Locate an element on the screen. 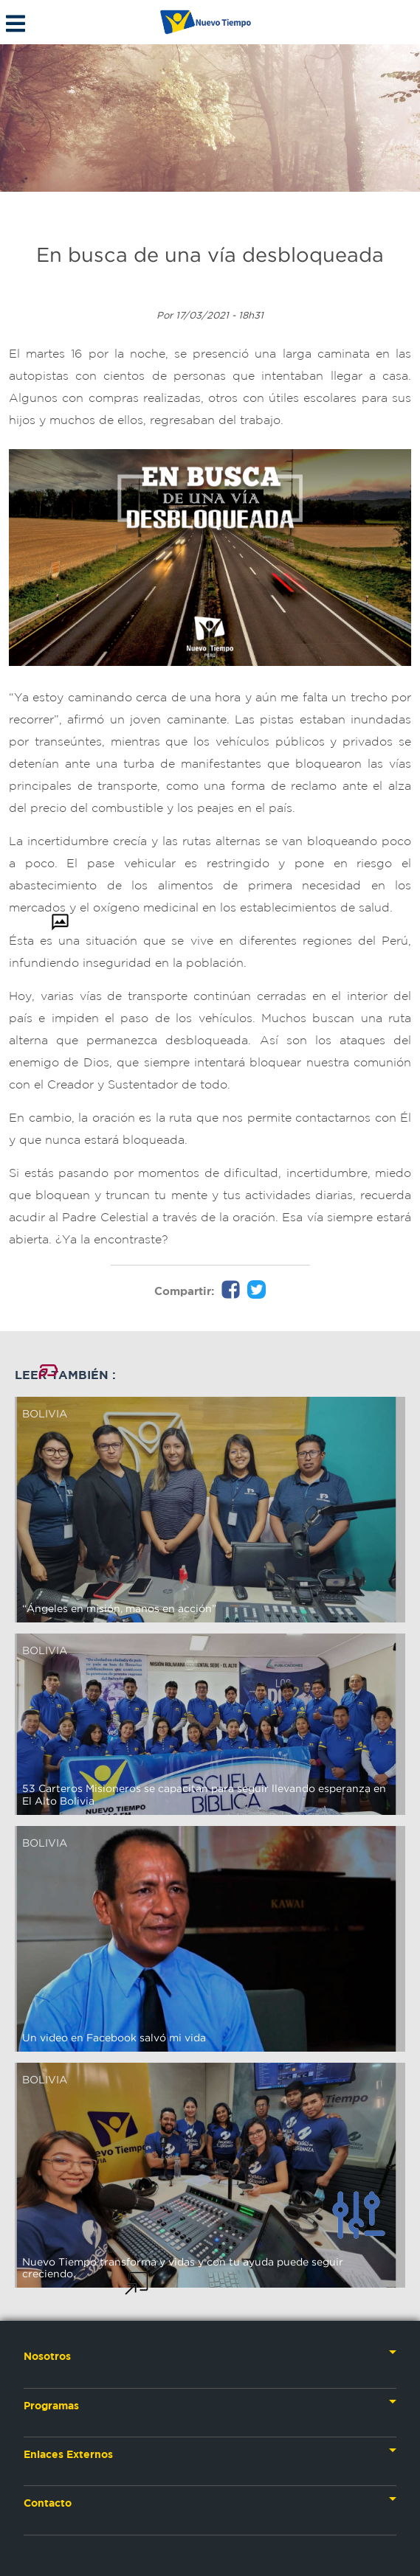 This screenshot has height=2576, width=420. remove a filter or adjustment setting is located at coordinates (356, 2215).